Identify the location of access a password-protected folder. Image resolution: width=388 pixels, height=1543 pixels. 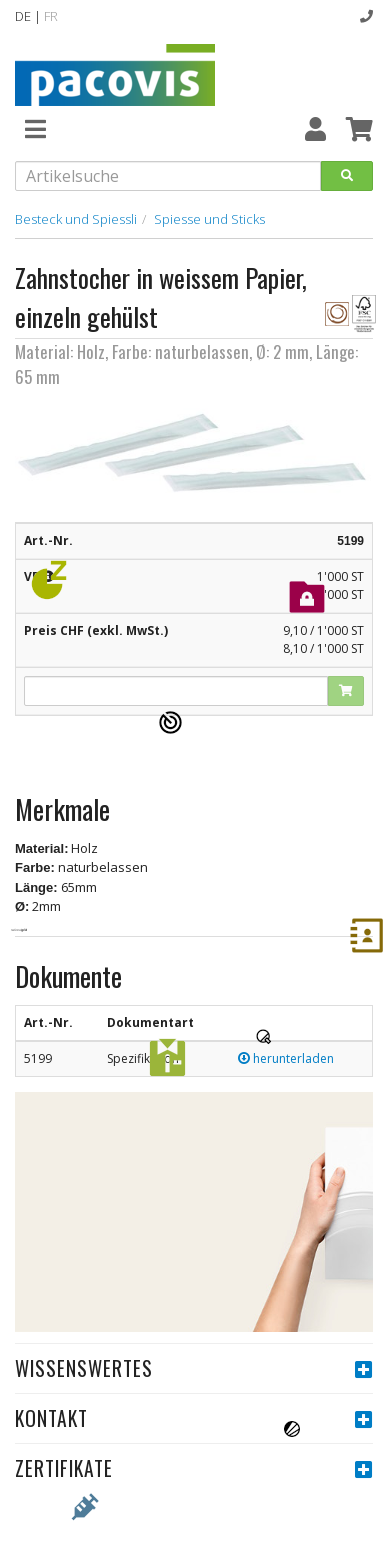
(307, 597).